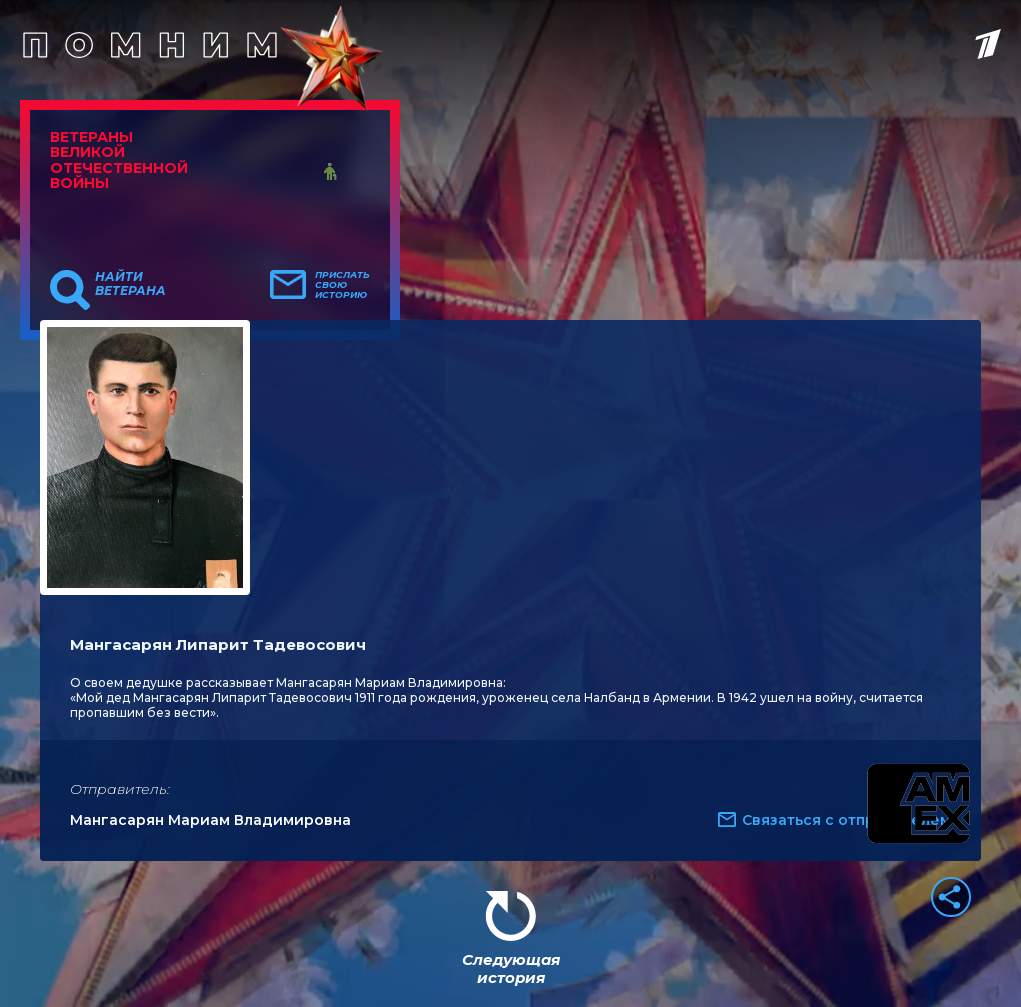 Image resolution: width=1021 pixels, height=1007 pixels. I want to click on indicates accessibility features or services, so click(329, 171).